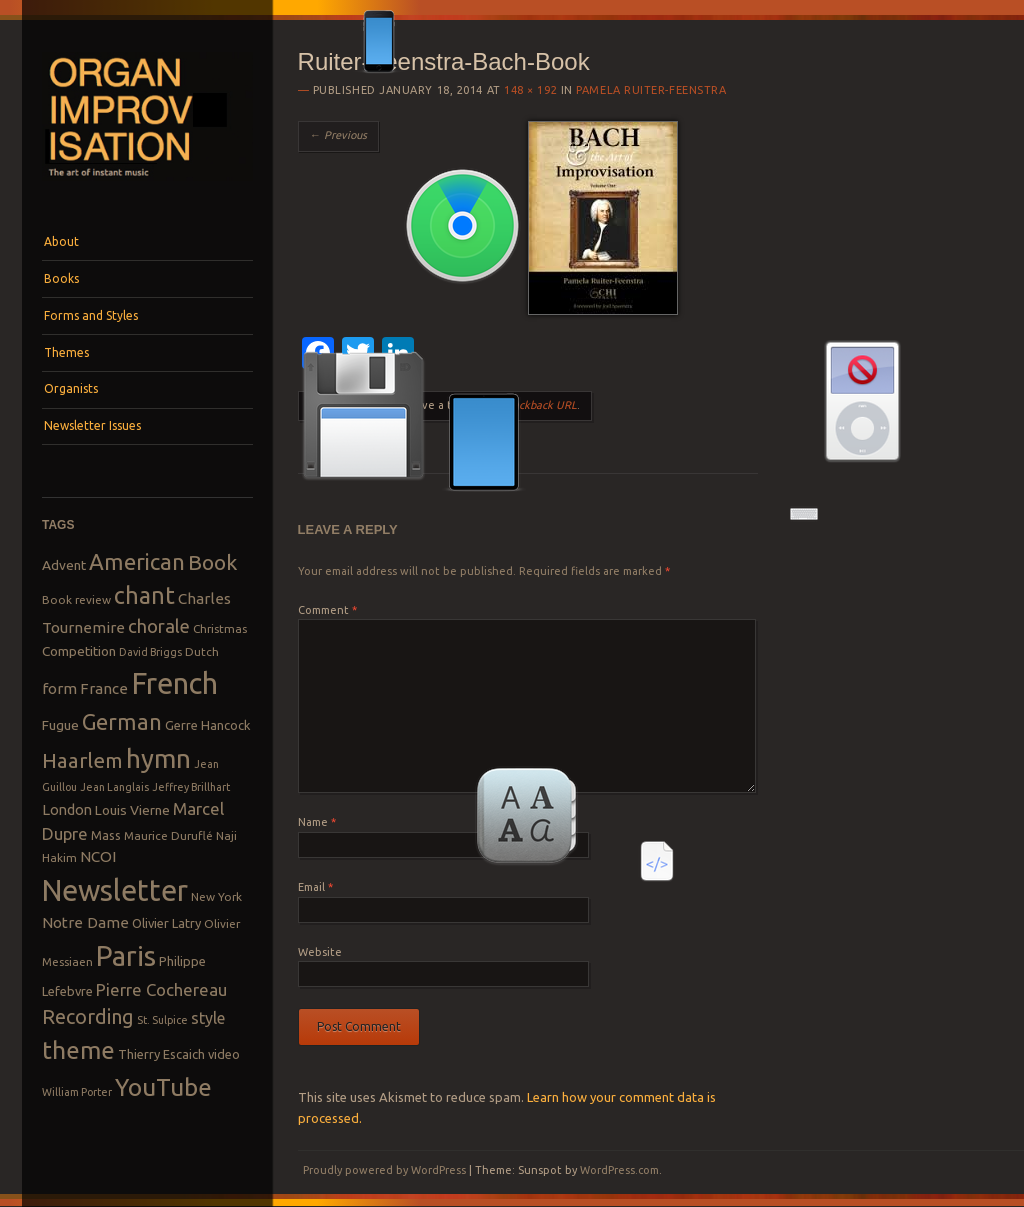  I want to click on open find my app to locate devices, so click(462, 225).